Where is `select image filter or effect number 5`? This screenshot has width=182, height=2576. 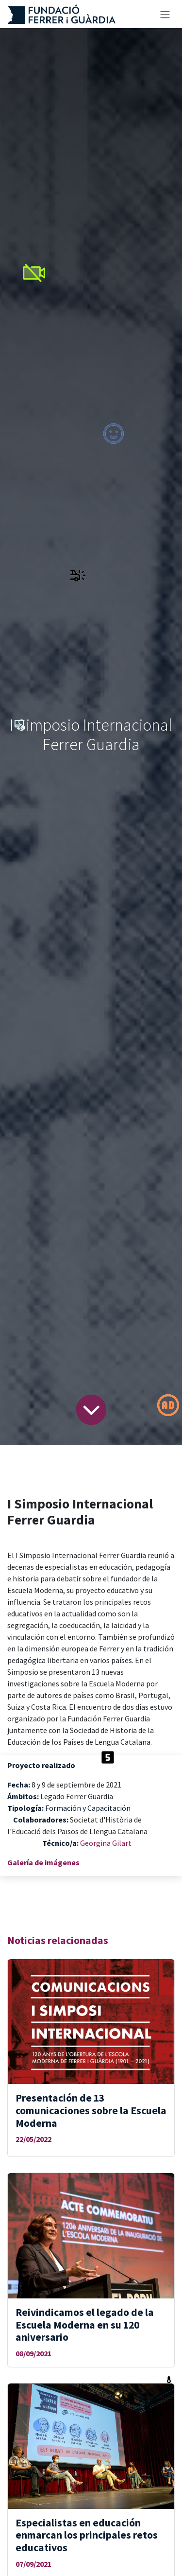 select image filter or effect number 5 is located at coordinates (108, 1757).